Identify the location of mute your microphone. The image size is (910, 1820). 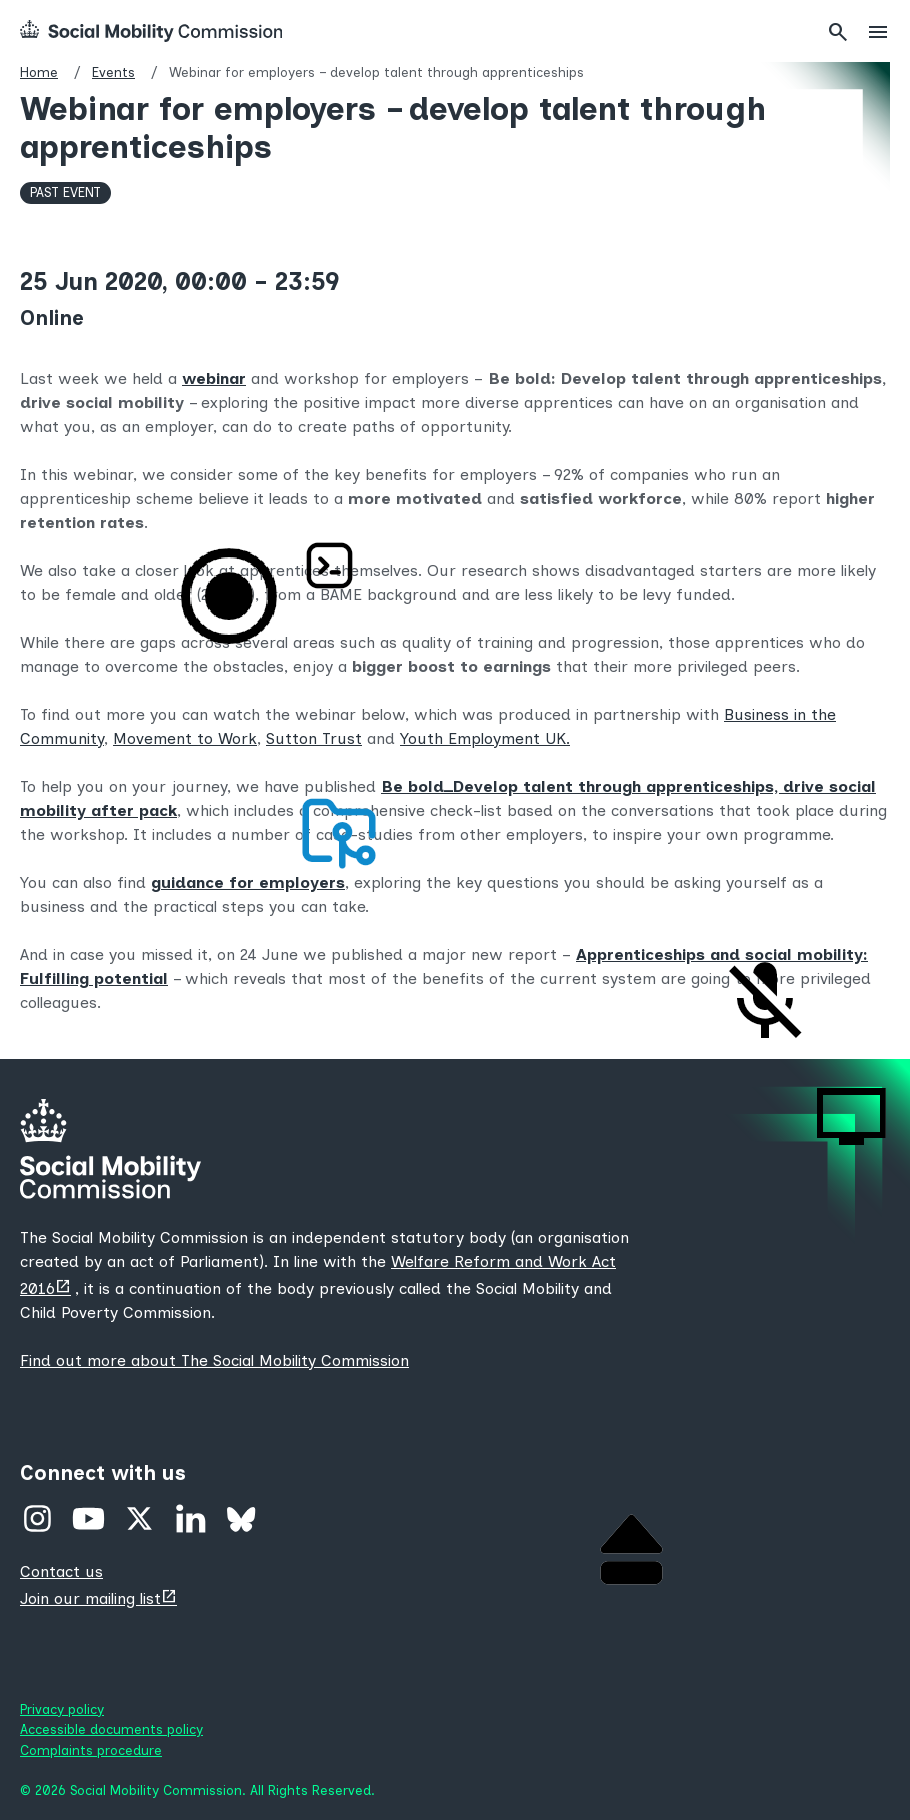
(765, 1002).